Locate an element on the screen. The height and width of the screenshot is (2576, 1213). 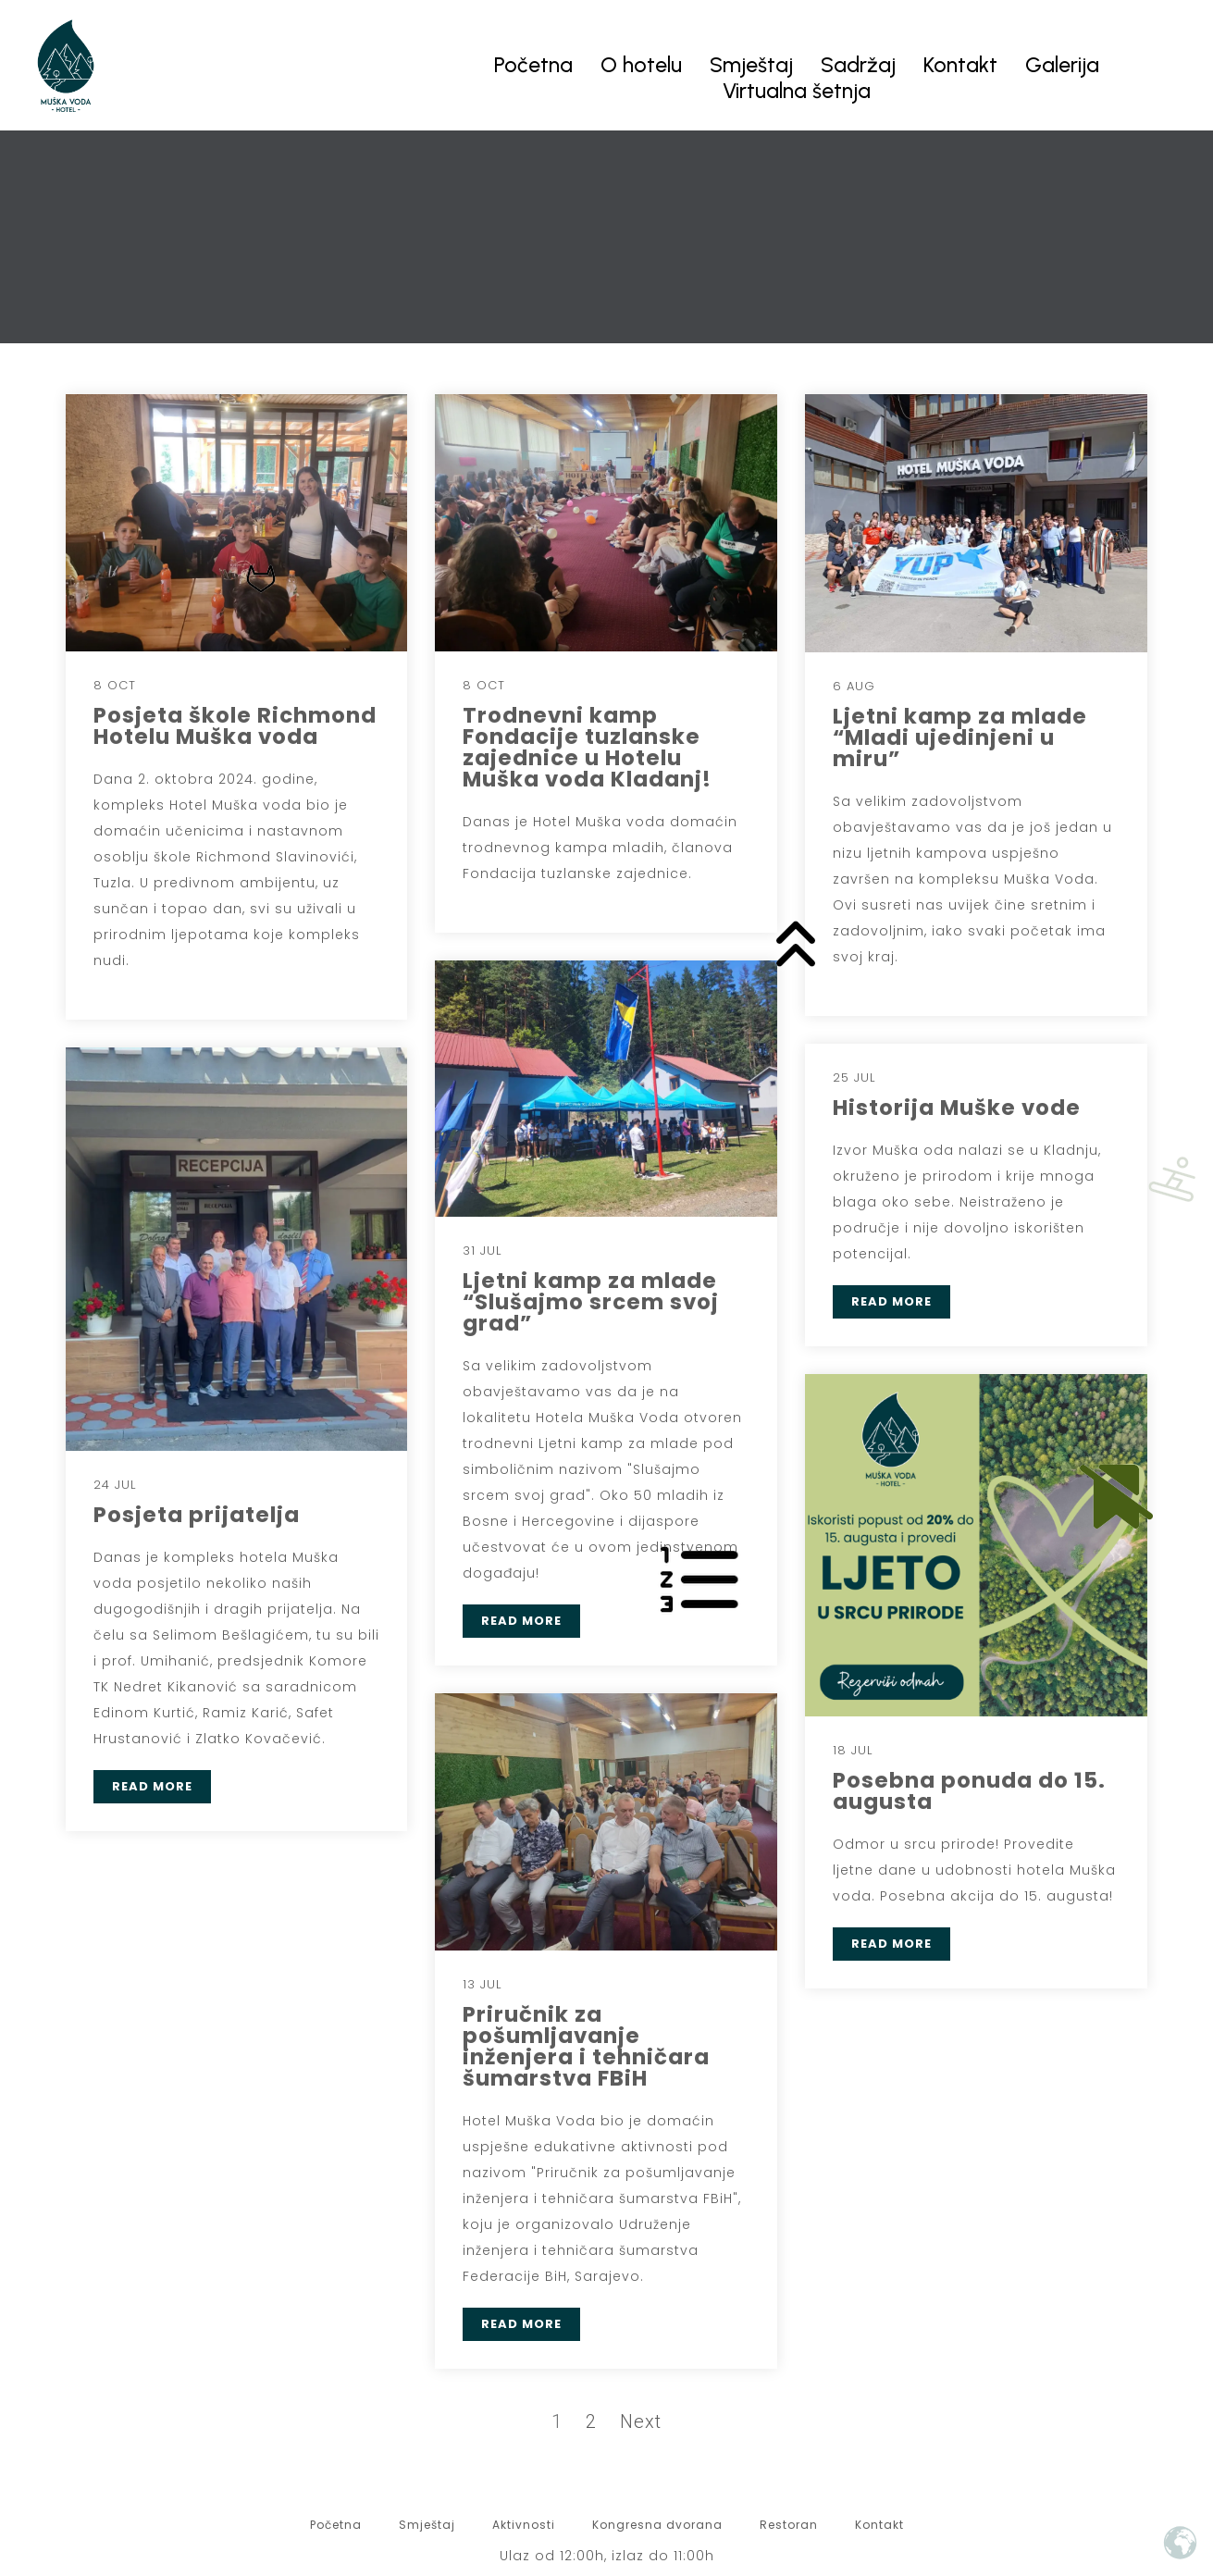
create a numbered list is located at coordinates (701, 1579).